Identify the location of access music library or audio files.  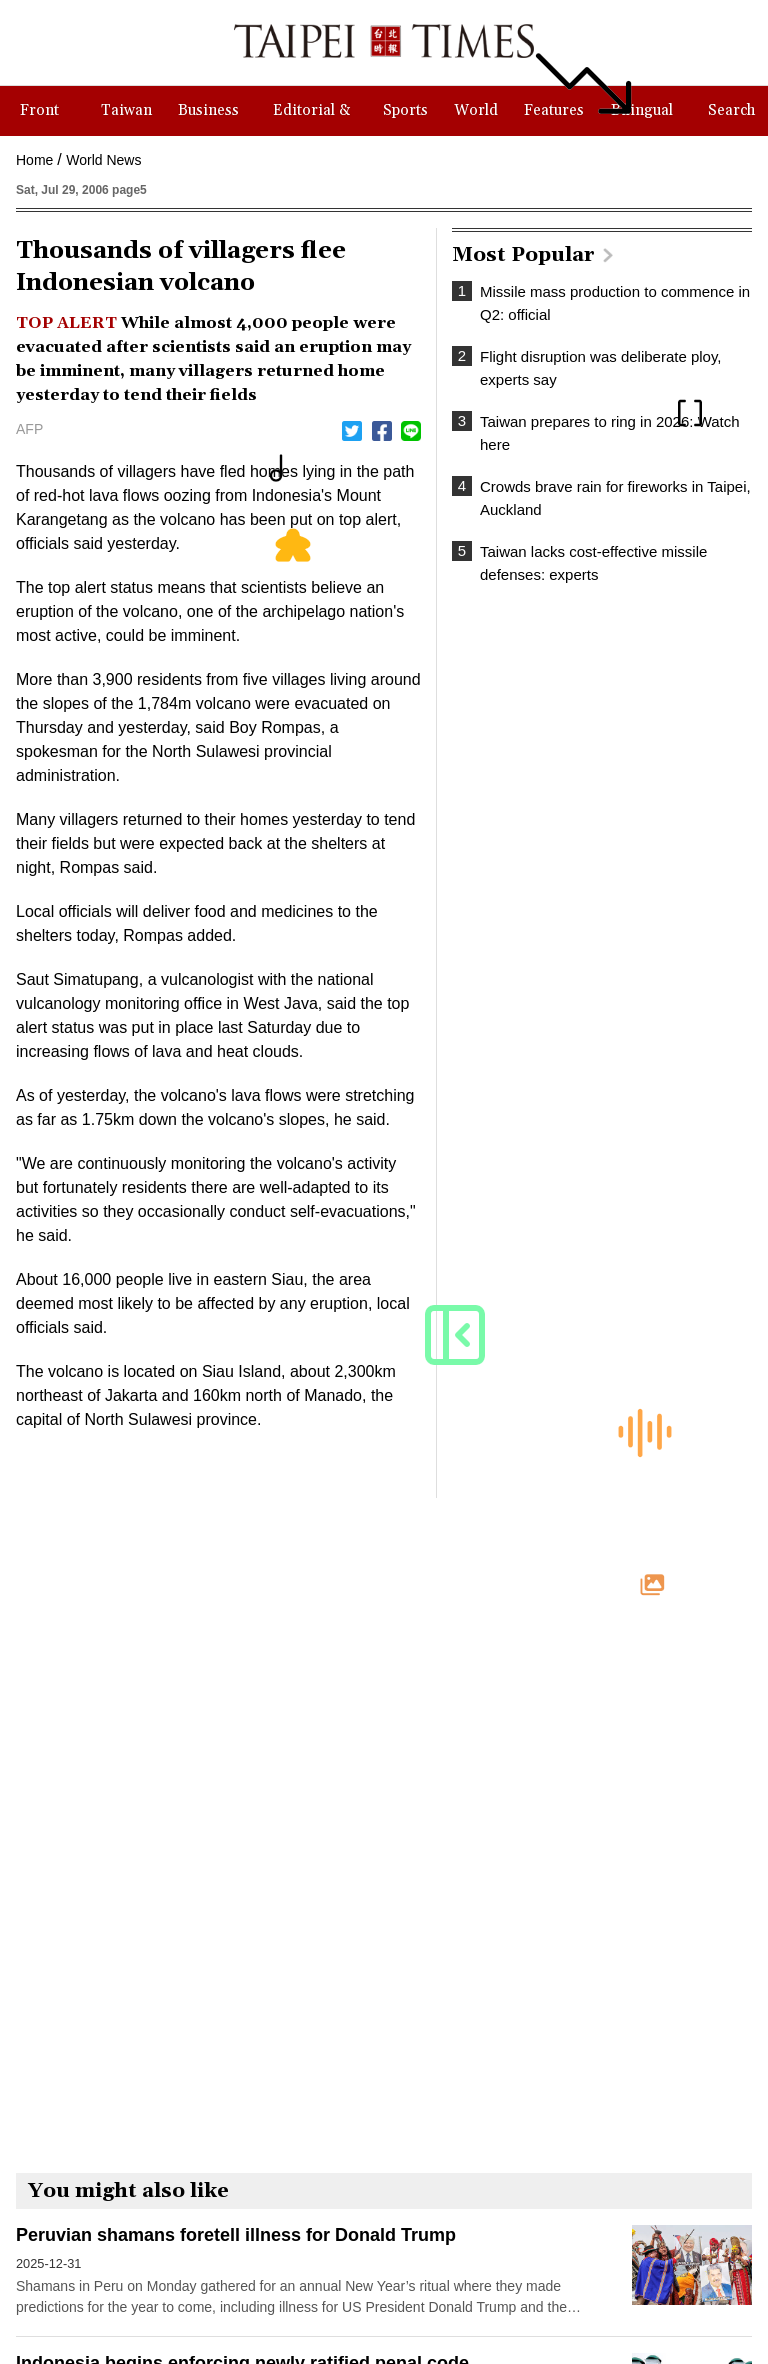
(276, 468).